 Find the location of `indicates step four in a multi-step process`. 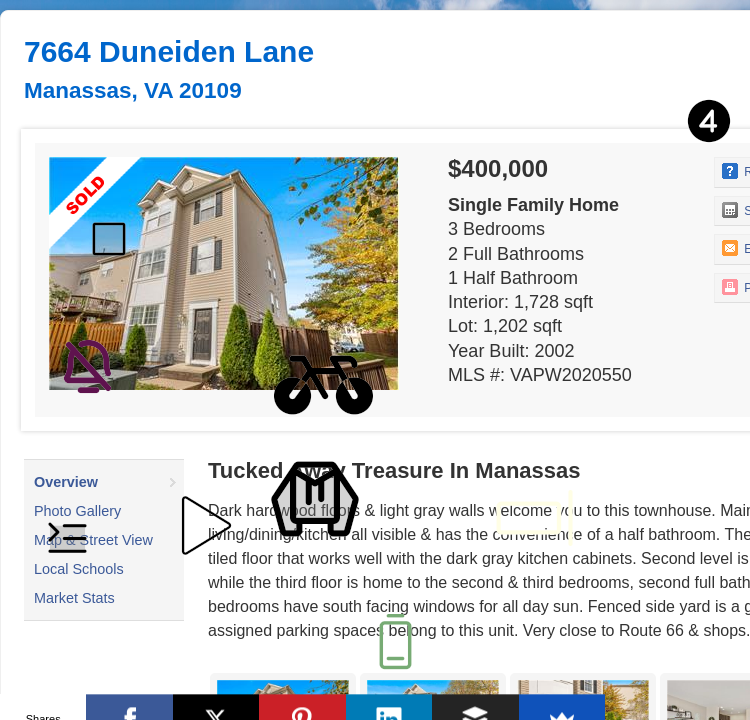

indicates step four in a multi-step process is located at coordinates (709, 121).